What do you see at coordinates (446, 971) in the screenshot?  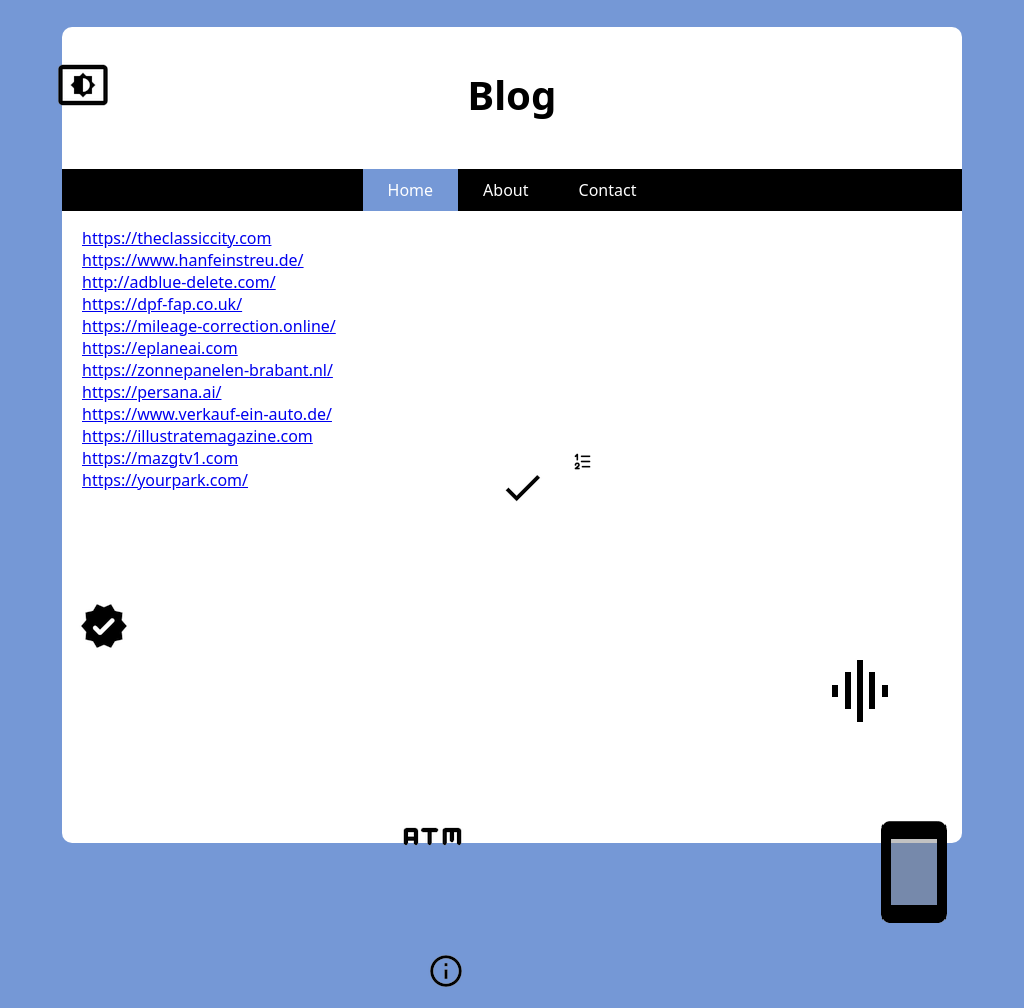 I see `view more information about this item` at bounding box center [446, 971].